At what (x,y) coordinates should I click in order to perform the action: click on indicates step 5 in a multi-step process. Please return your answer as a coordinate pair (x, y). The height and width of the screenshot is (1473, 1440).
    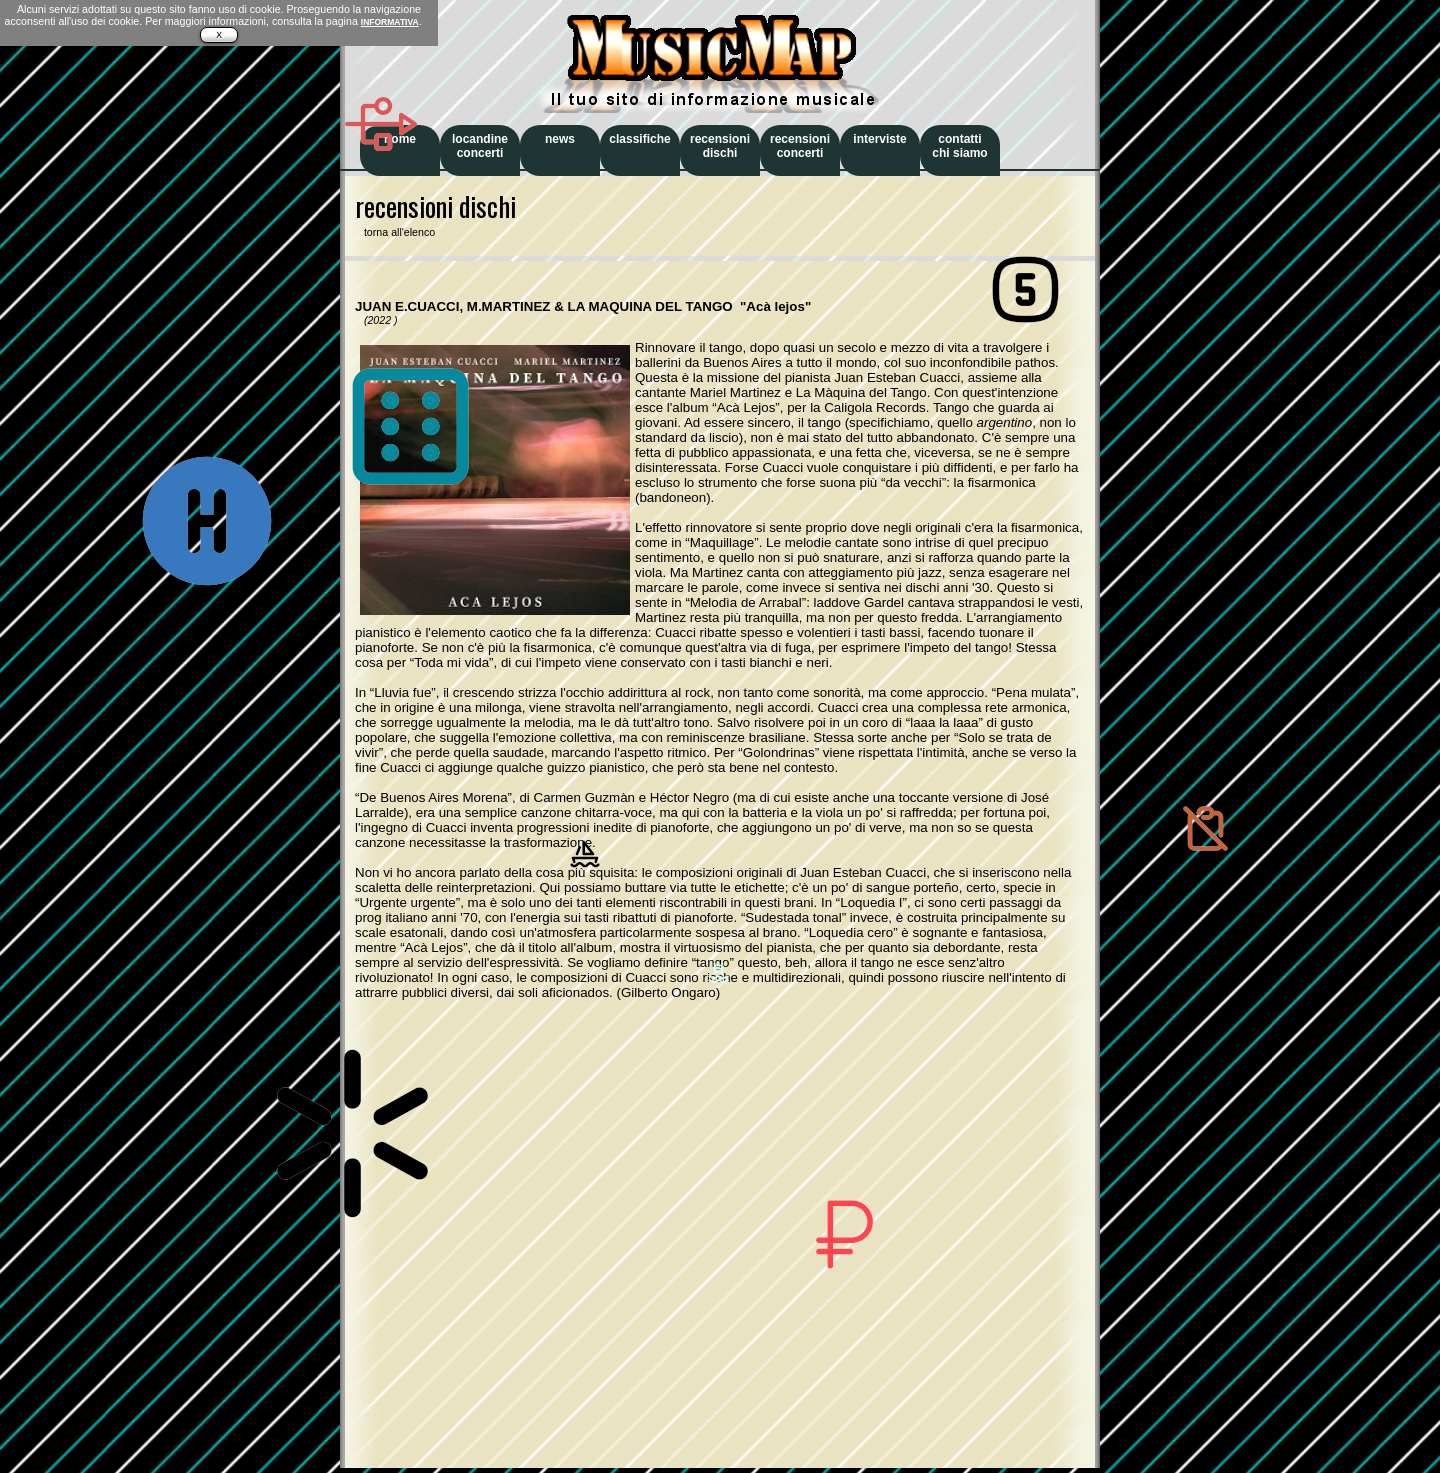
    Looking at the image, I should click on (1025, 289).